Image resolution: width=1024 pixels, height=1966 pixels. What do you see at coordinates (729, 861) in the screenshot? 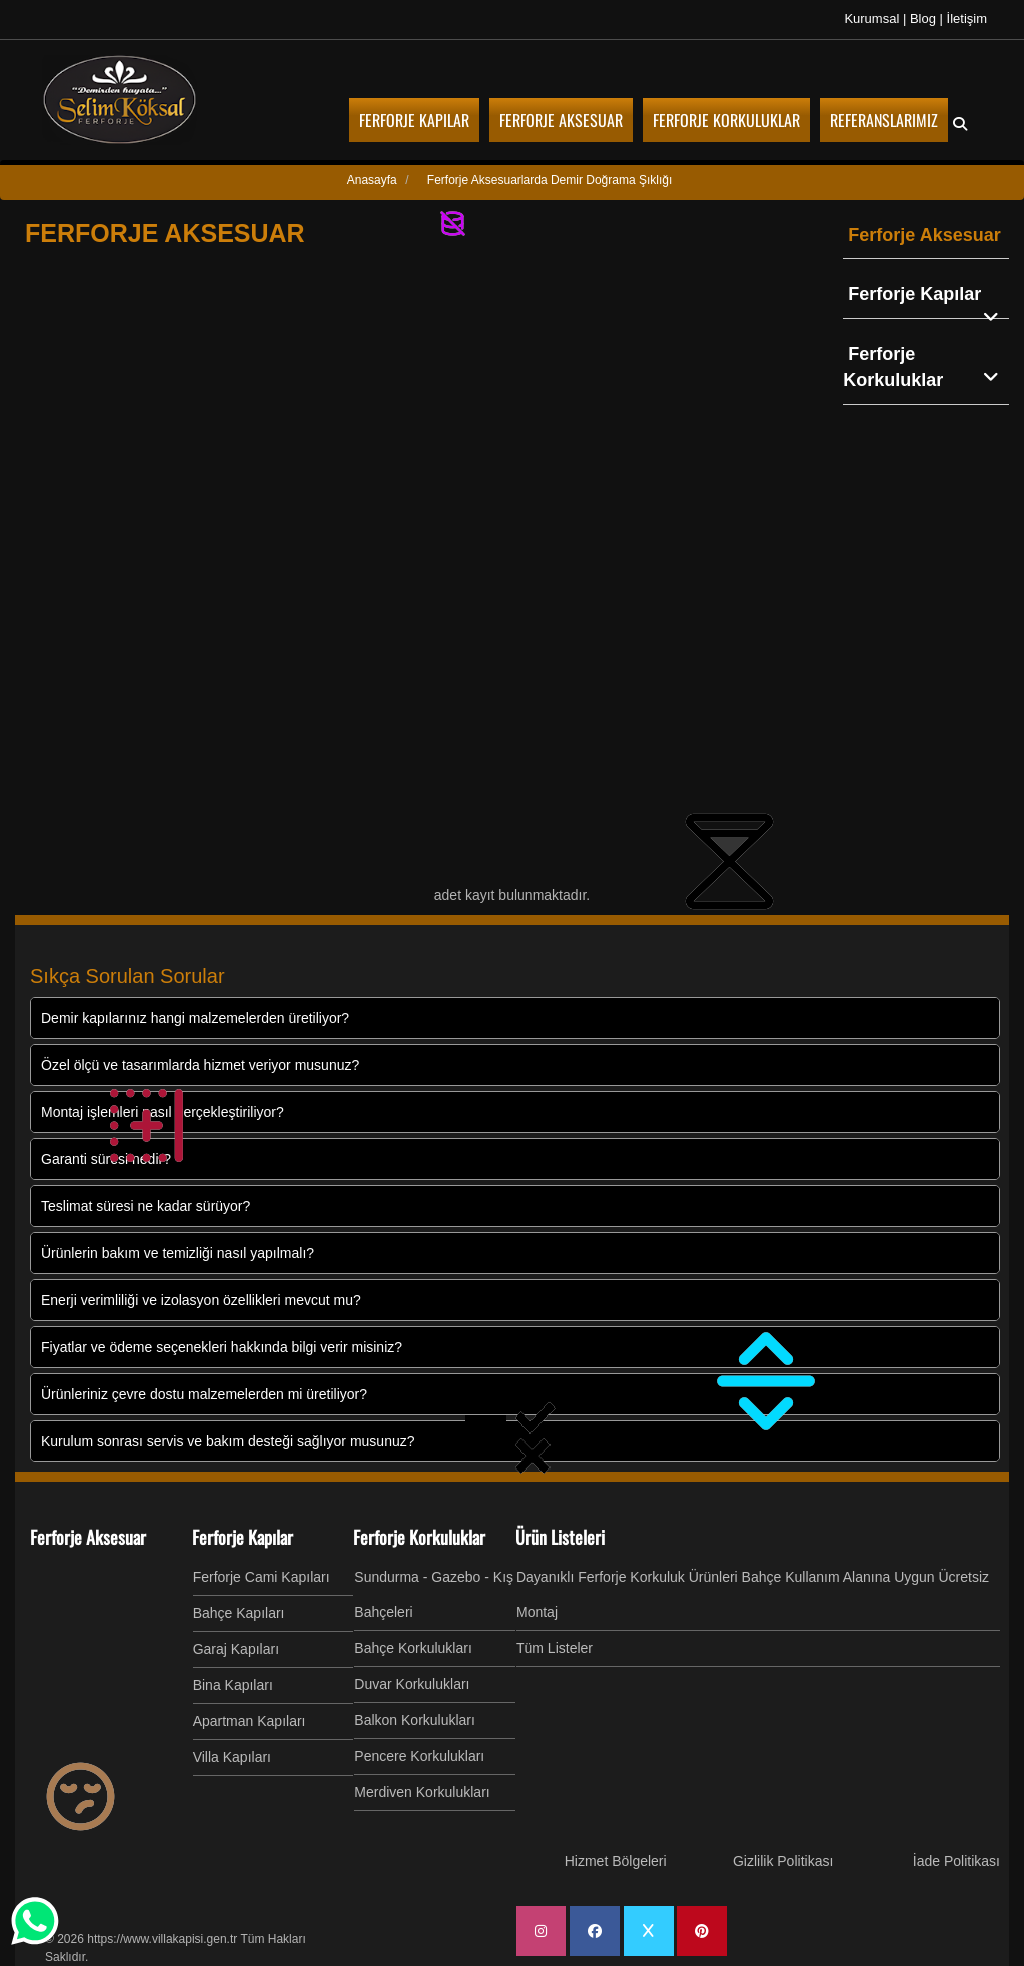
I see `indicates high time remaining on a timer or process` at bounding box center [729, 861].